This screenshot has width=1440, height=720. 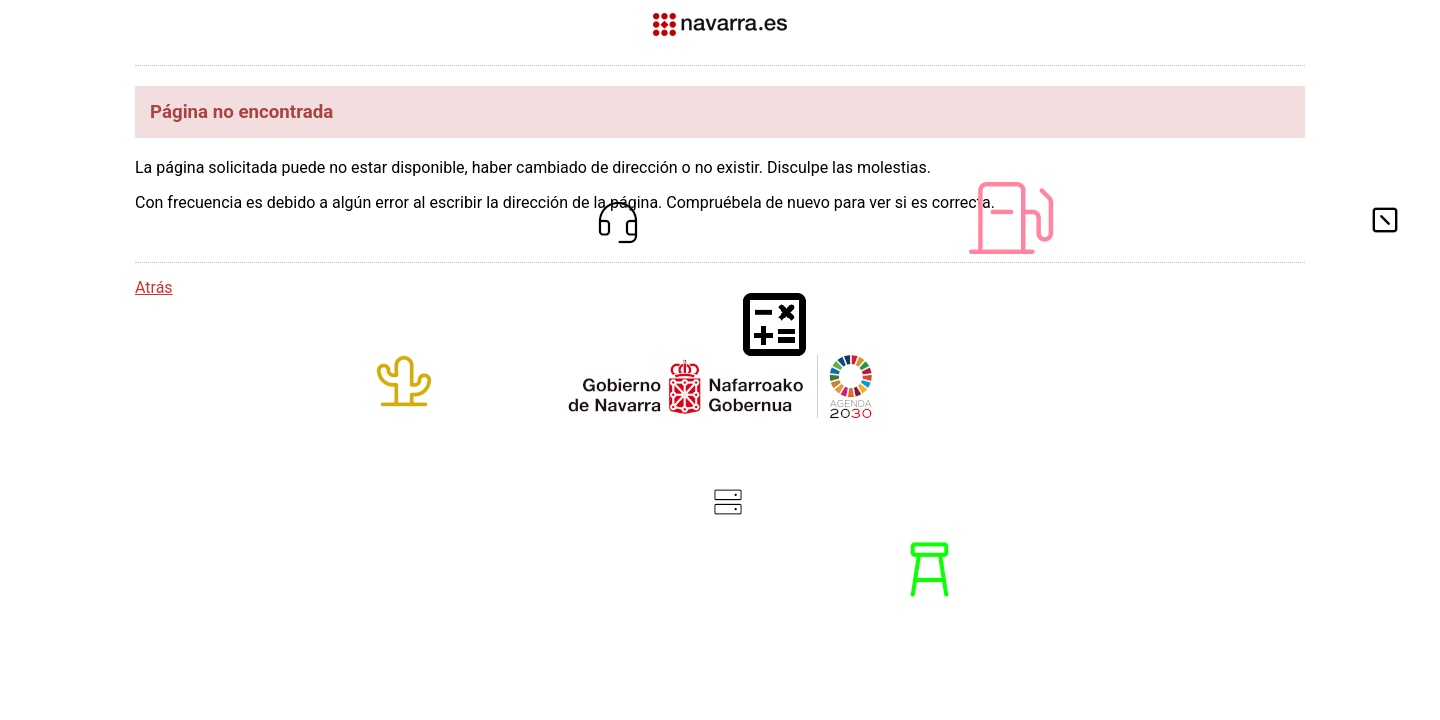 What do you see at coordinates (1008, 218) in the screenshot?
I see `find nearby gas stations` at bounding box center [1008, 218].